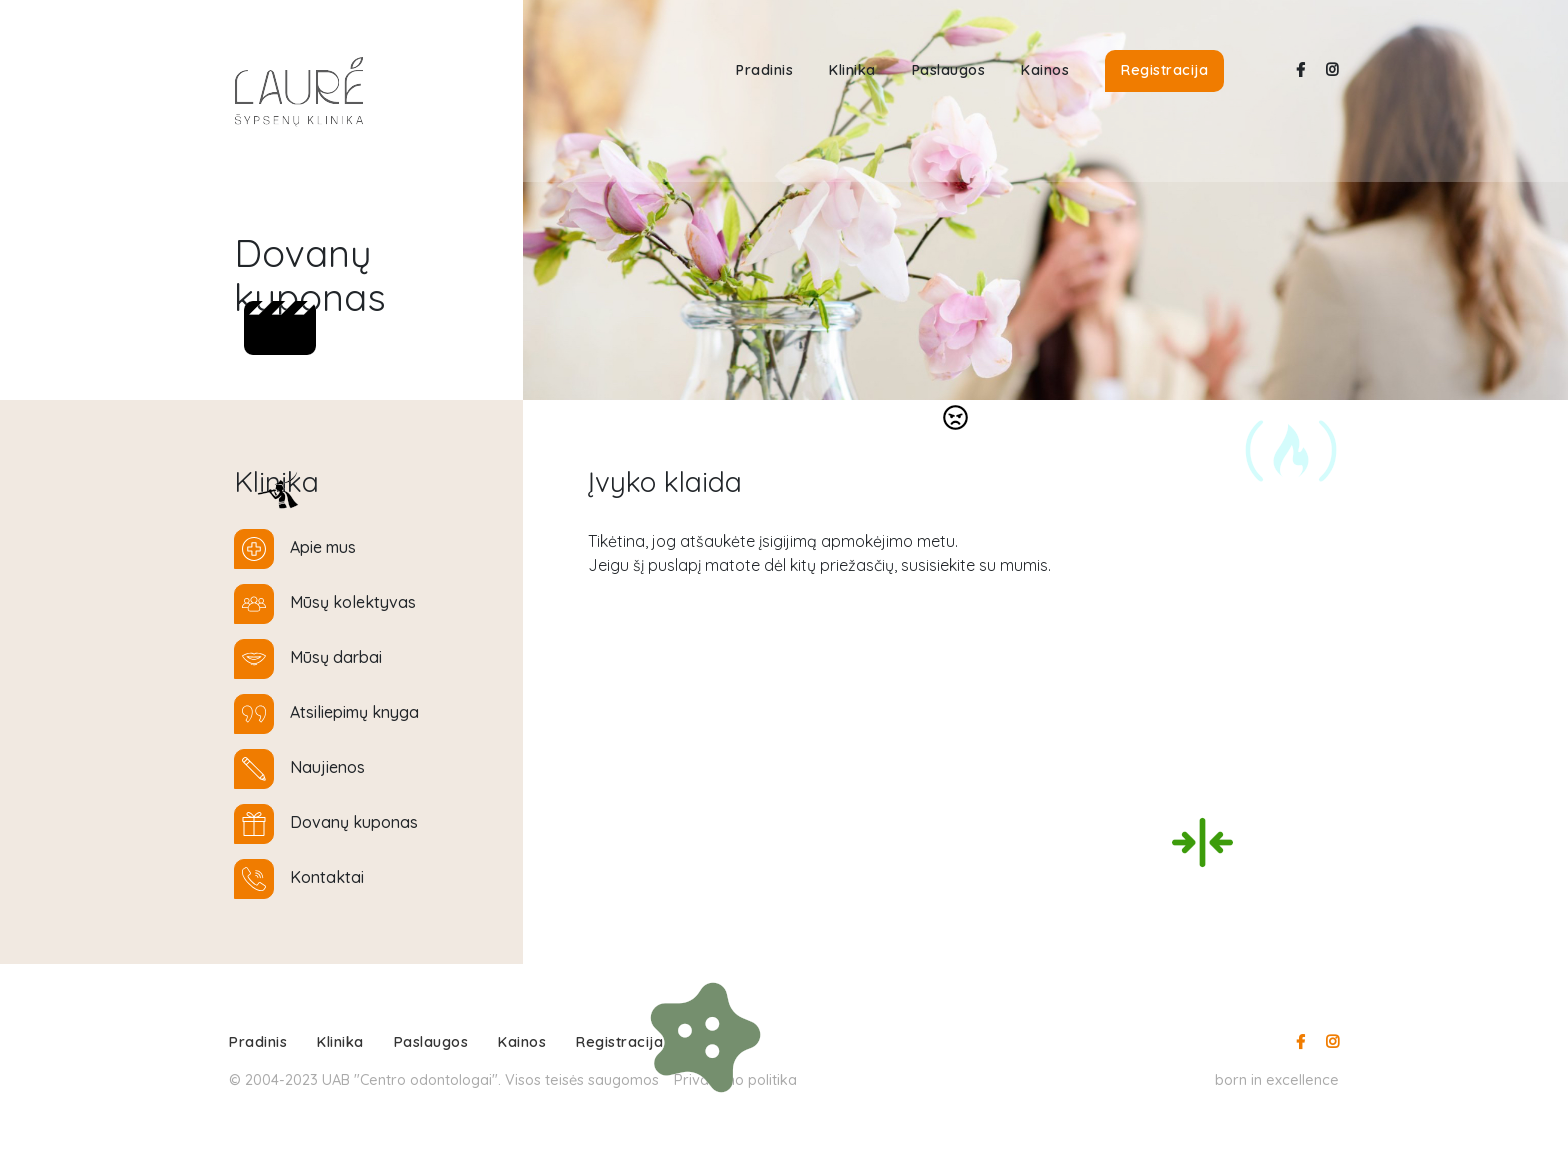 The width and height of the screenshot is (1568, 1156). Describe the element at coordinates (705, 1037) in the screenshot. I see `indicates a disease or infection status` at that location.